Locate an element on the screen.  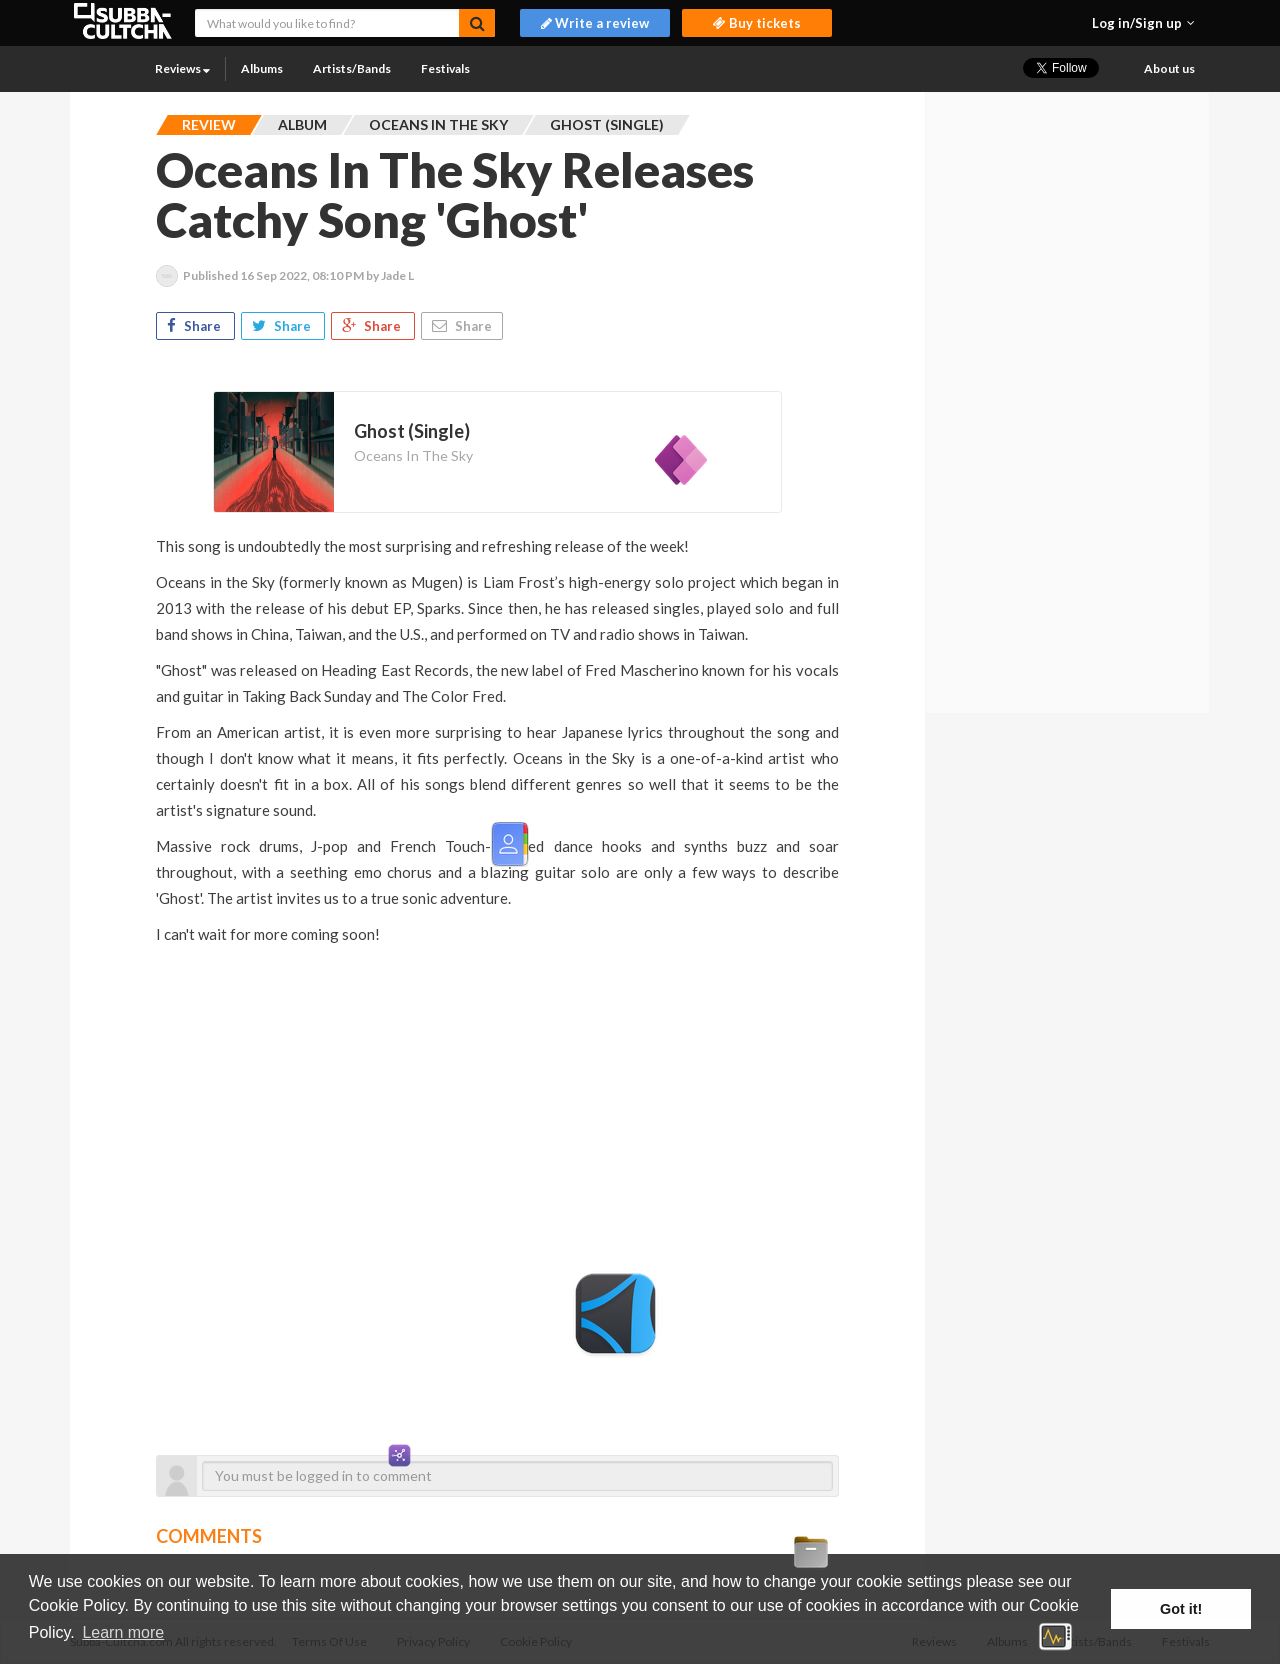
open the contacts app is located at coordinates (510, 844).